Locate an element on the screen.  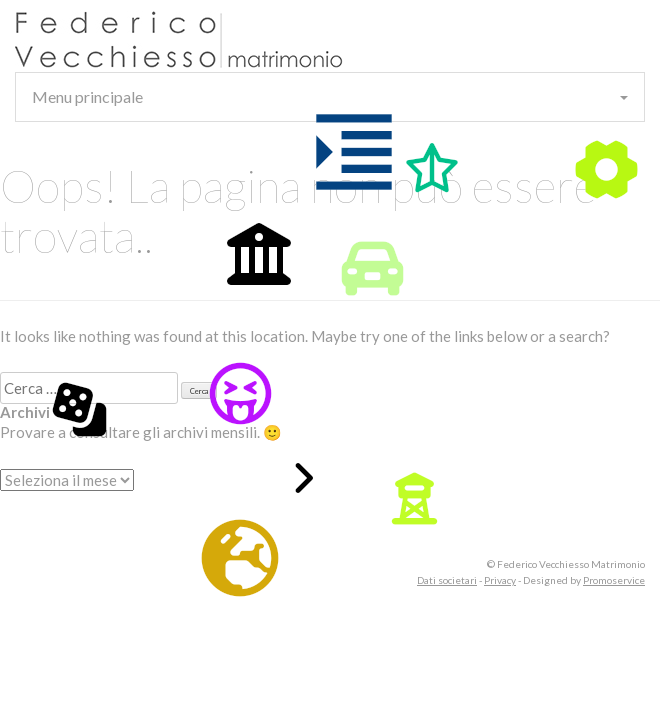
randomize or shuffle content is located at coordinates (79, 409).